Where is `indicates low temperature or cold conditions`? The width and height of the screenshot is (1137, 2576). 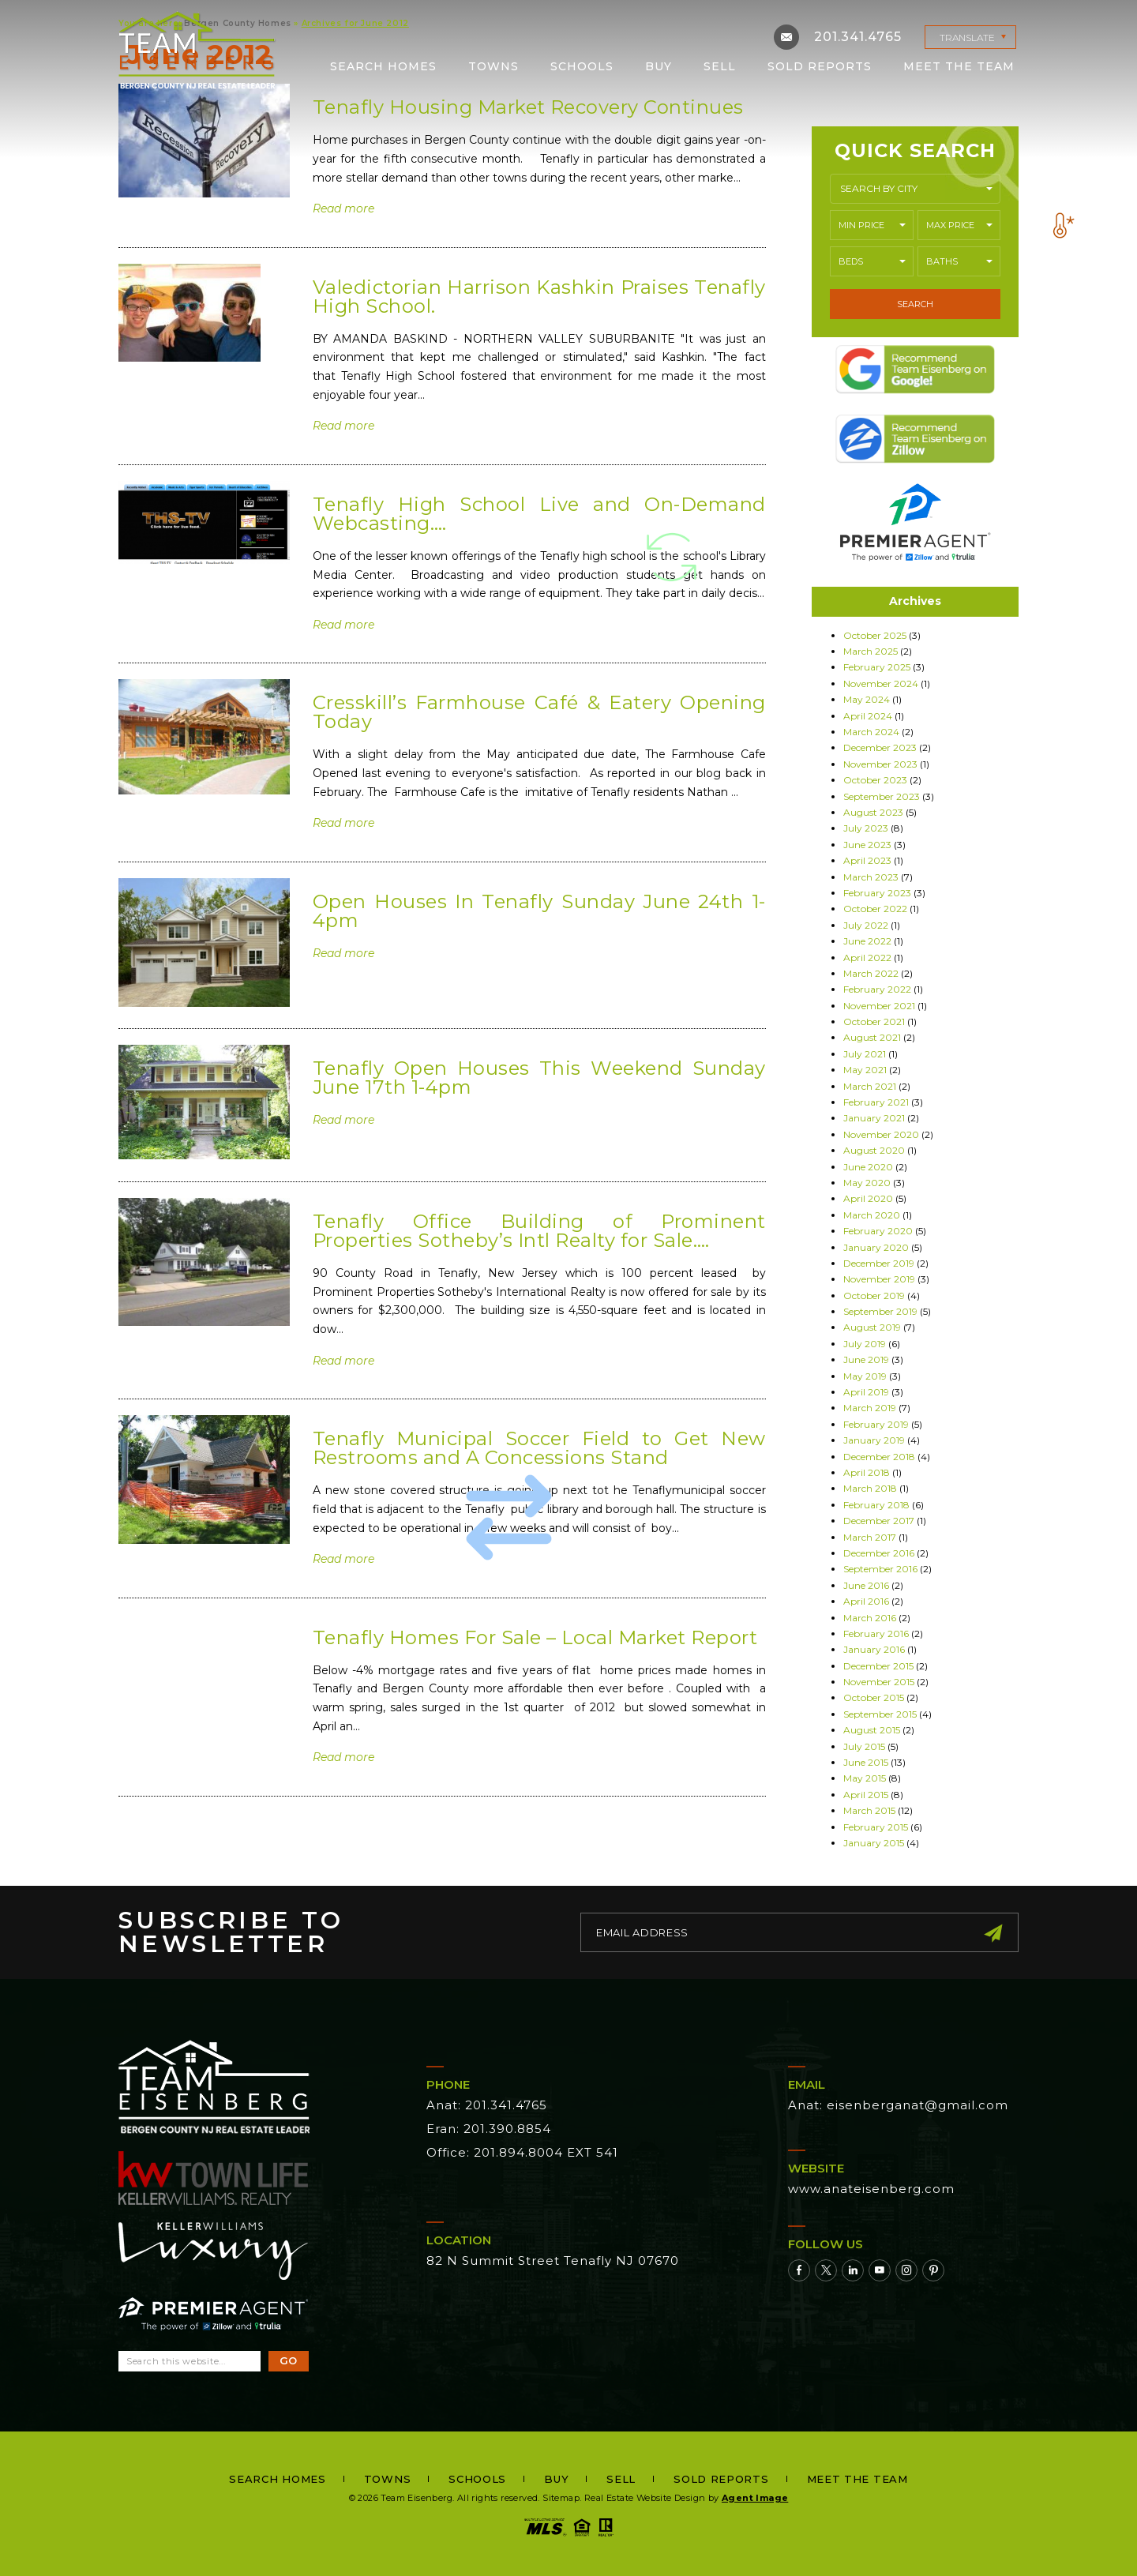 indicates low temperature or cold conditions is located at coordinates (1060, 225).